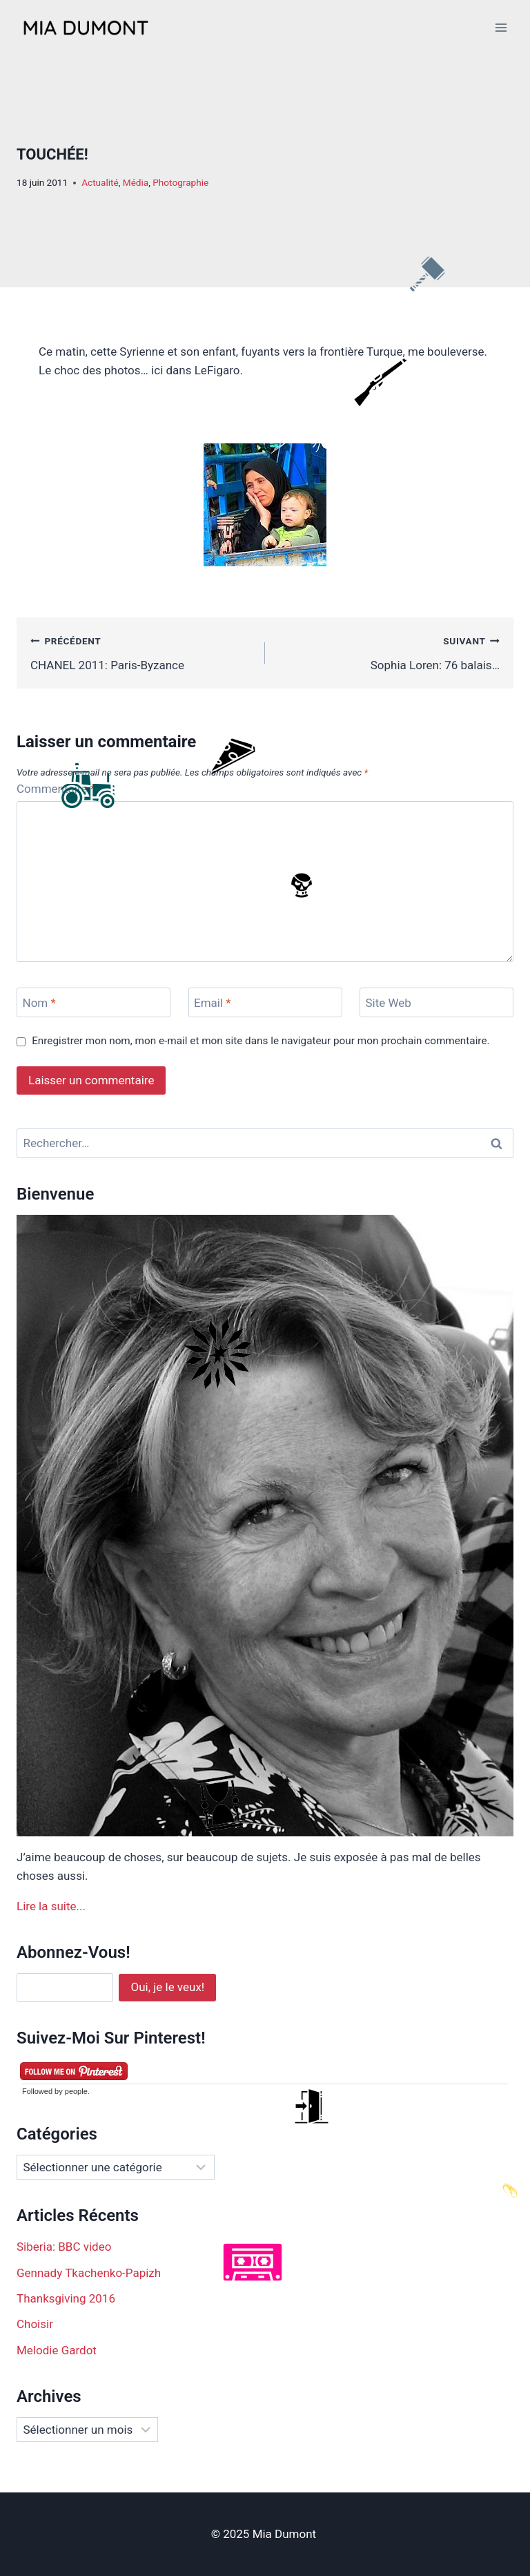 Image resolution: width=530 pixels, height=2576 pixels. Describe the element at coordinates (233, 756) in the screenshot. I see `order food or access food delivery services` at that location.